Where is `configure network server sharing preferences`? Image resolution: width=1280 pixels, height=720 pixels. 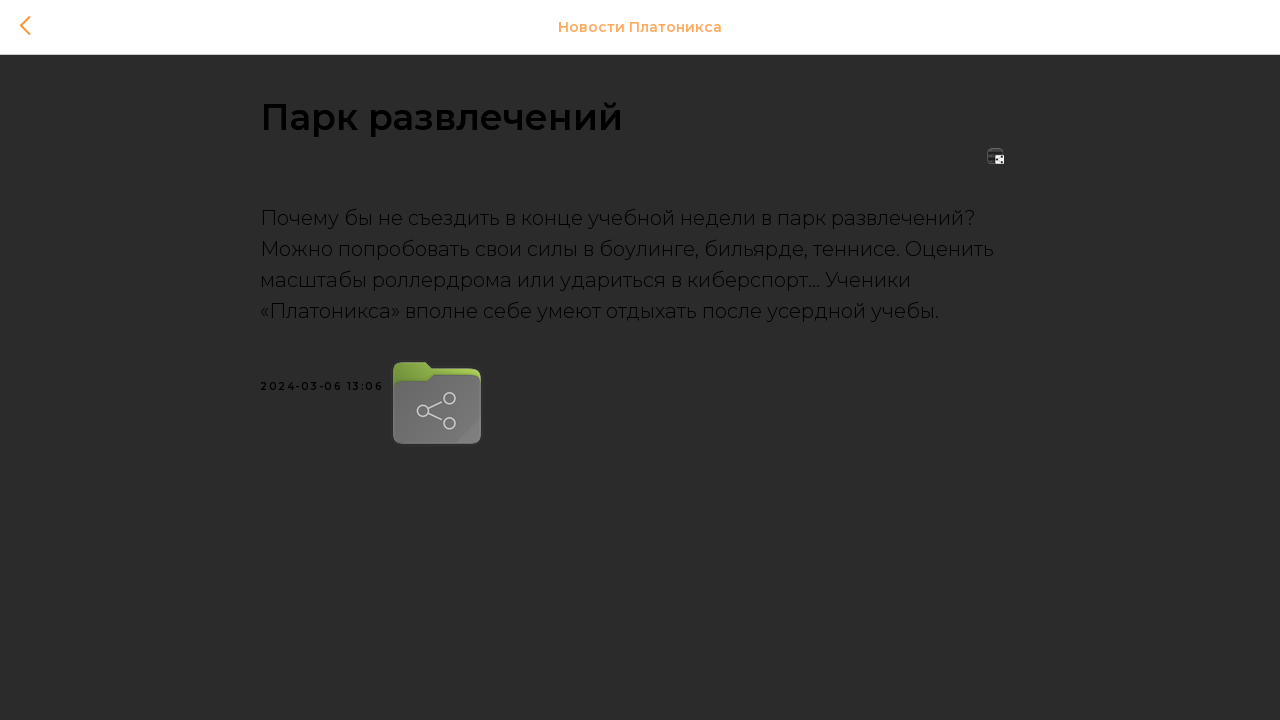
configure network server sharing preferences is located at coordinates (995, 156).